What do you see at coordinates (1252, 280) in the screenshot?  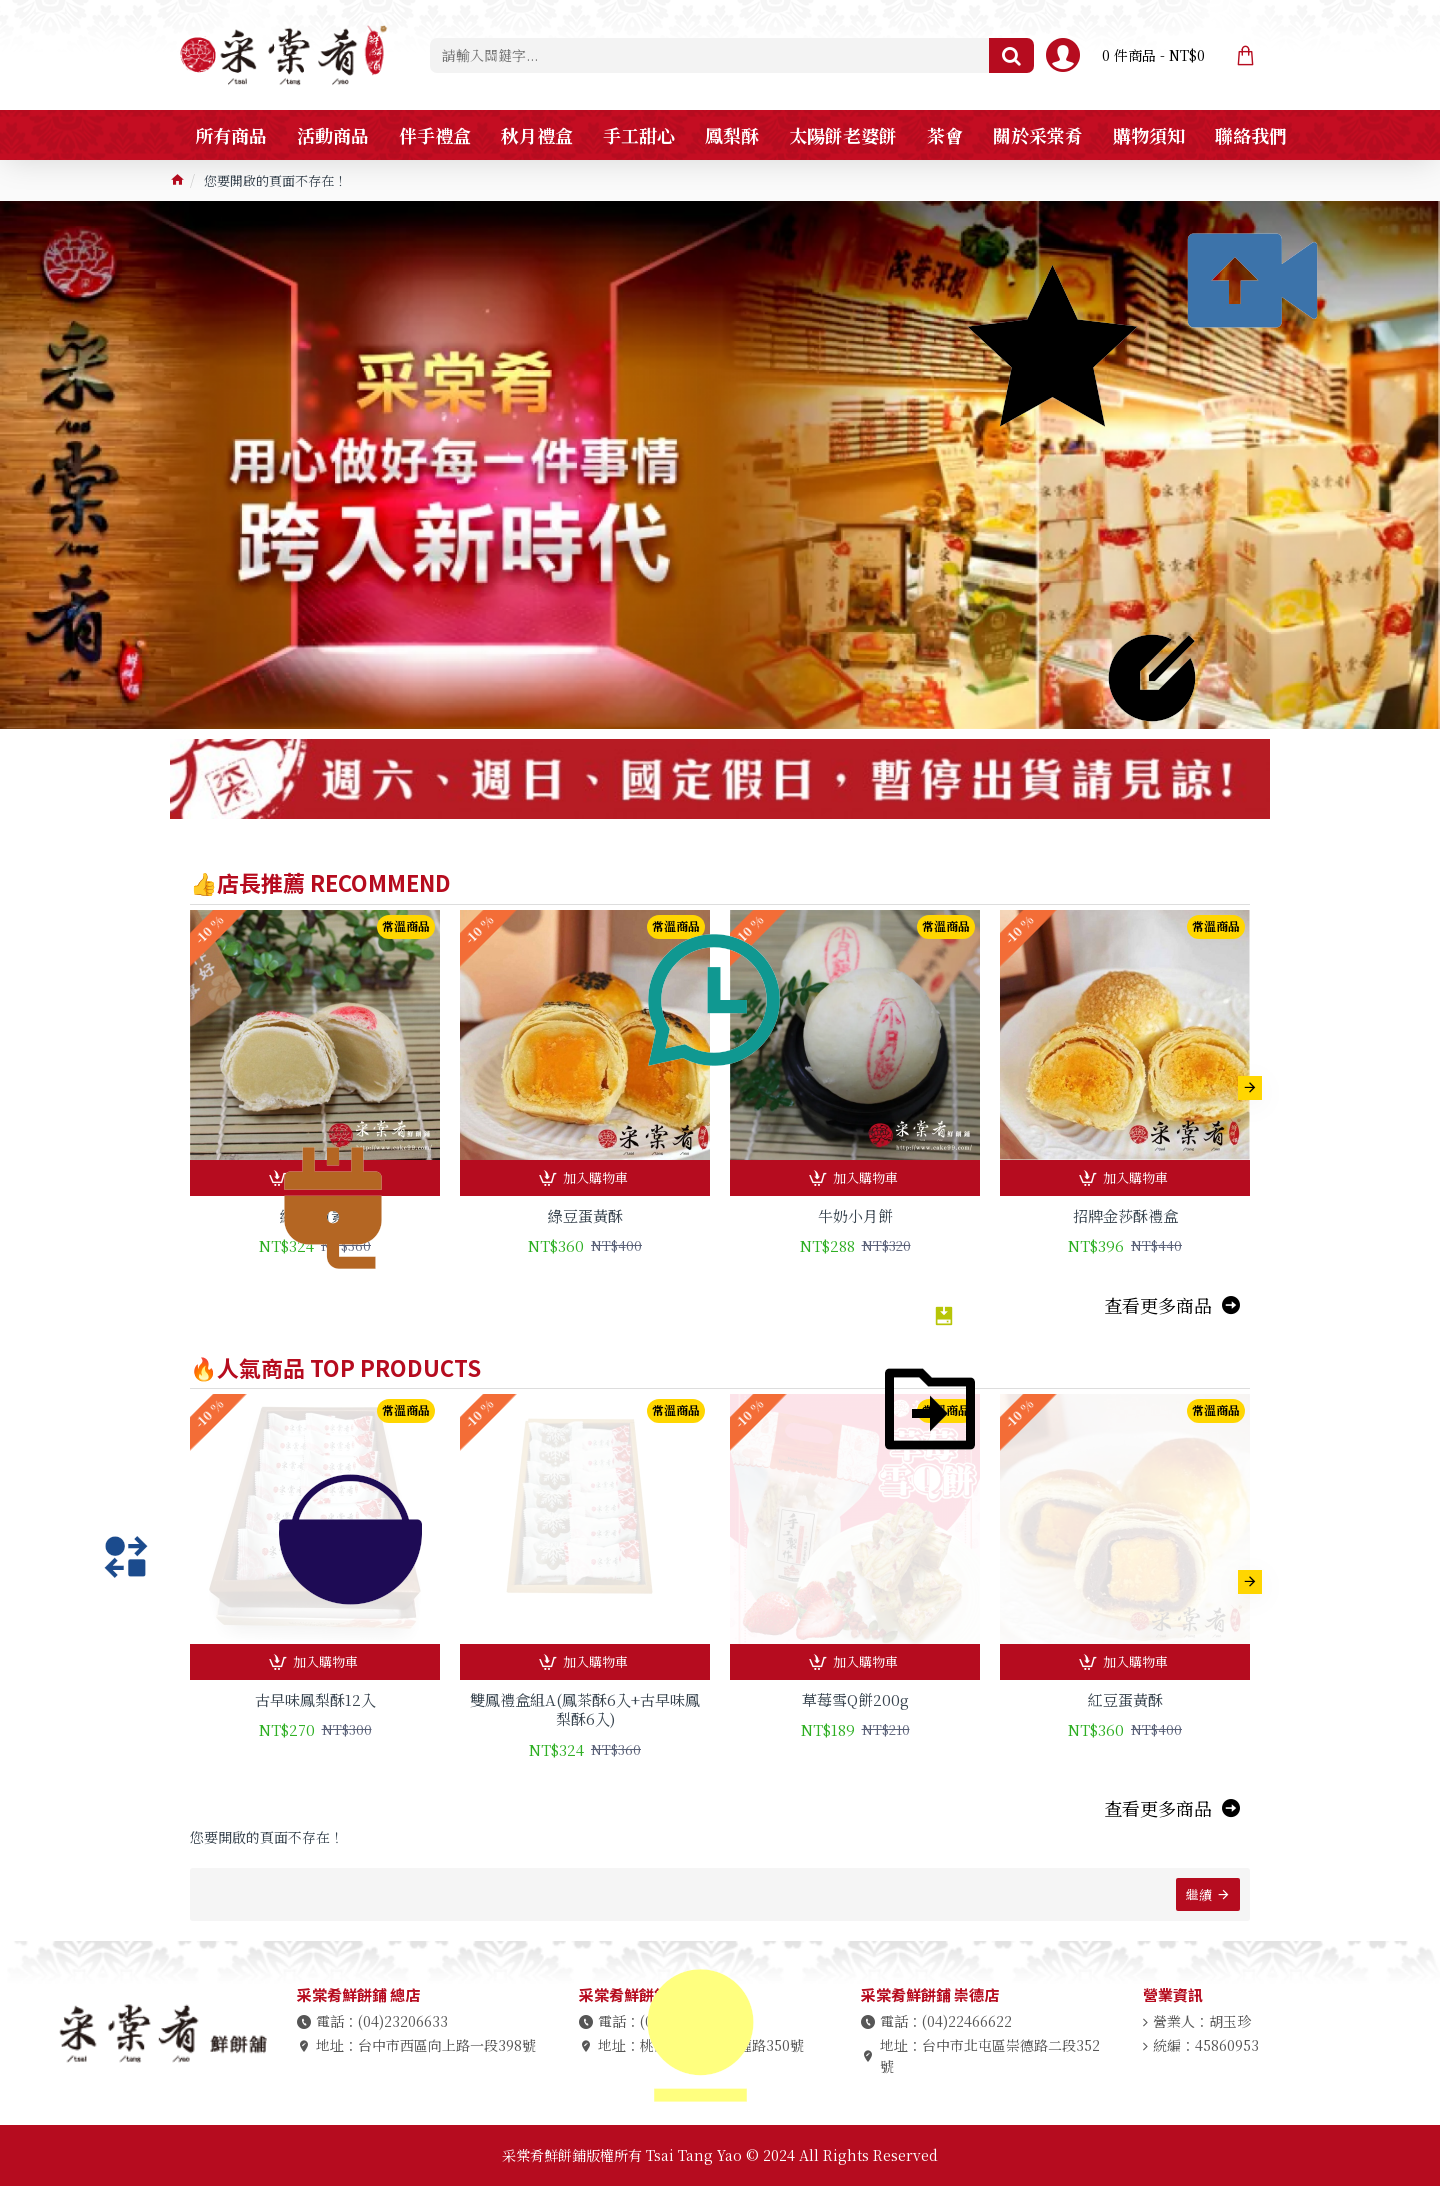 I see `upload a video file` at bounding box center [1252, 280].